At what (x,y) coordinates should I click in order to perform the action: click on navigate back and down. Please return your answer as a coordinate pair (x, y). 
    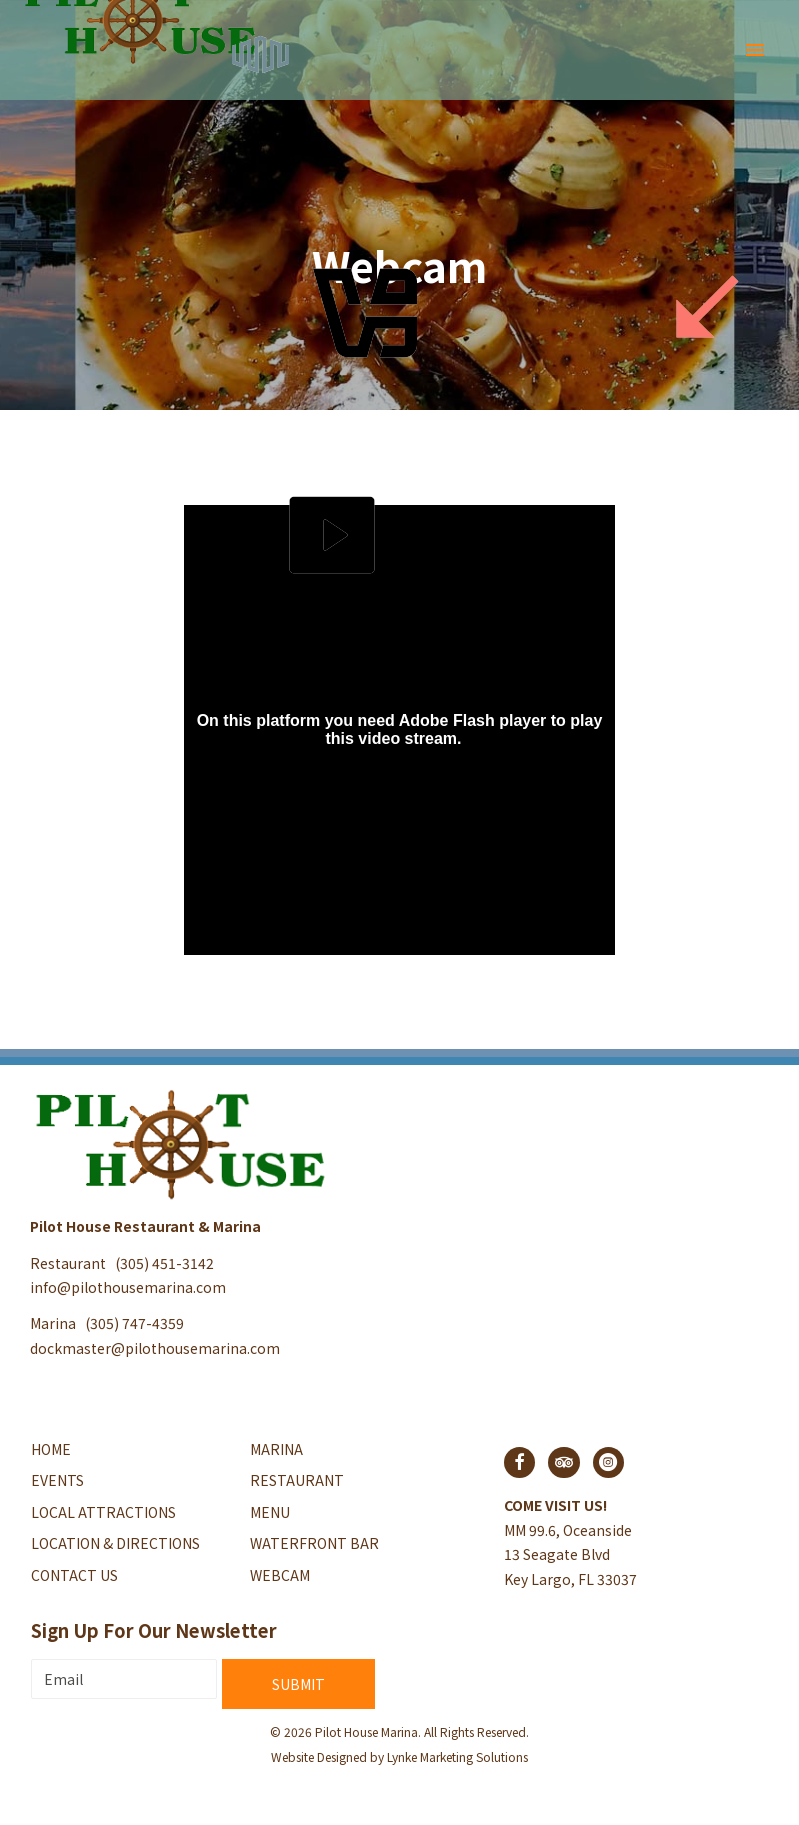
    Looking at the image, I should click on (706, 308).